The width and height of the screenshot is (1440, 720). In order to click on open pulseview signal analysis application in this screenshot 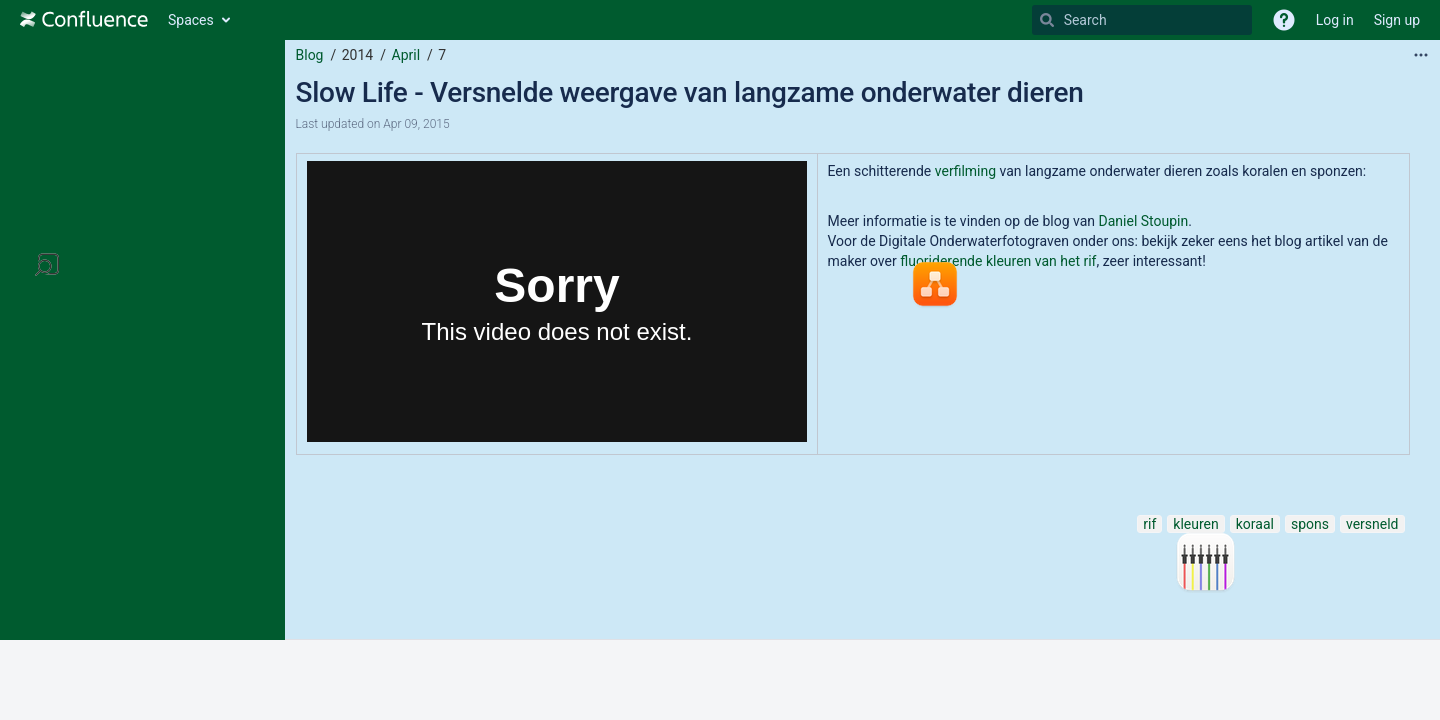, I will do `click(1205, 561)`.